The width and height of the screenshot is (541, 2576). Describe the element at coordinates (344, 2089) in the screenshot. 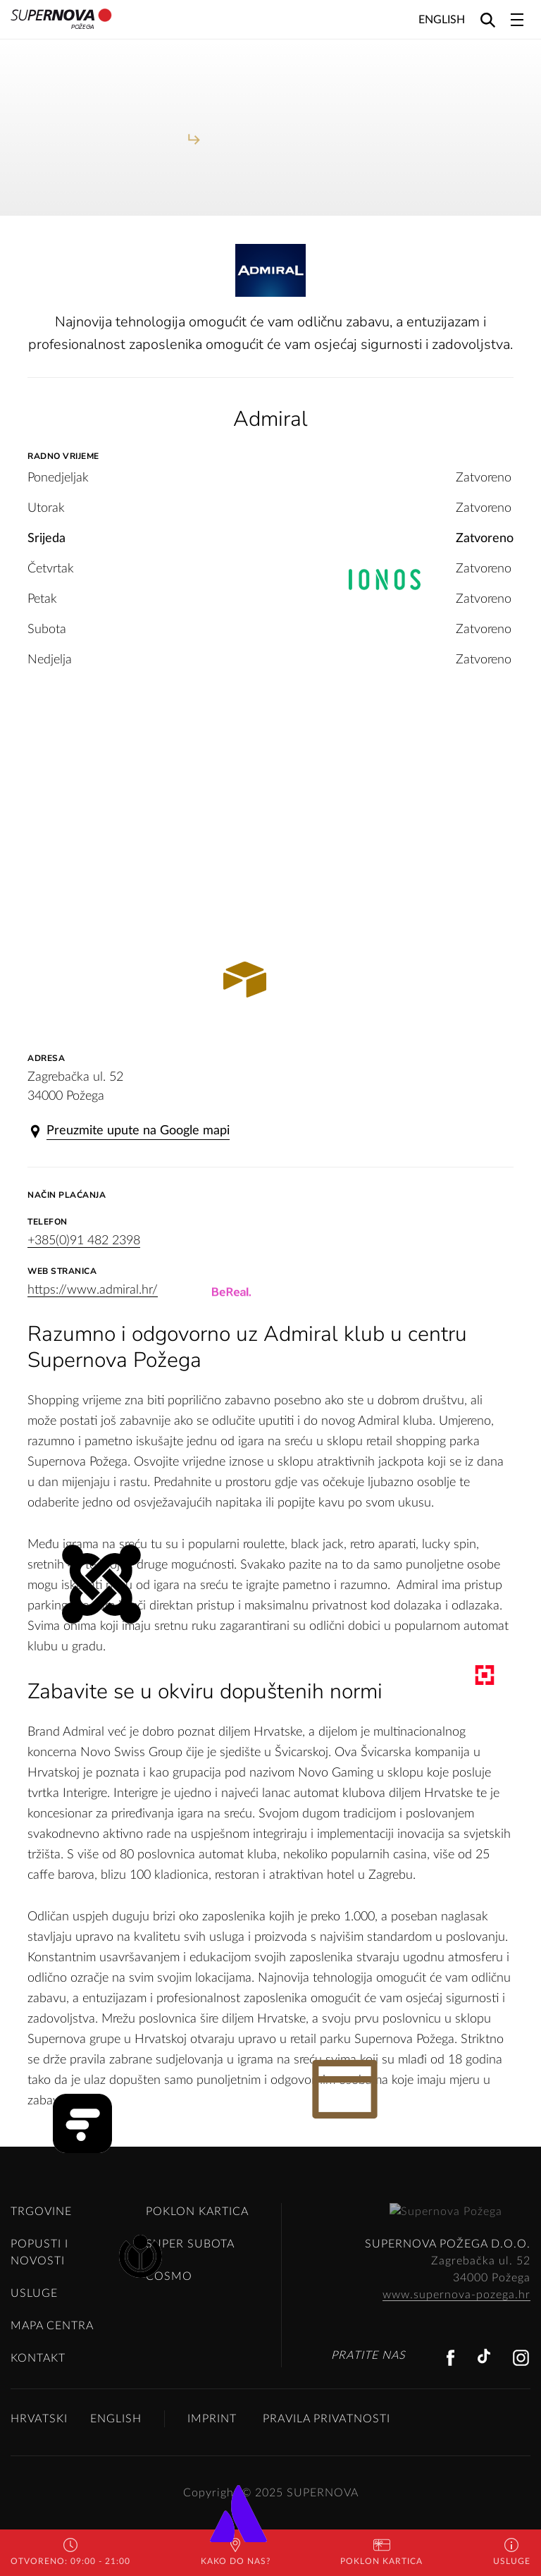

I see `switch to top panel layout` at that location.